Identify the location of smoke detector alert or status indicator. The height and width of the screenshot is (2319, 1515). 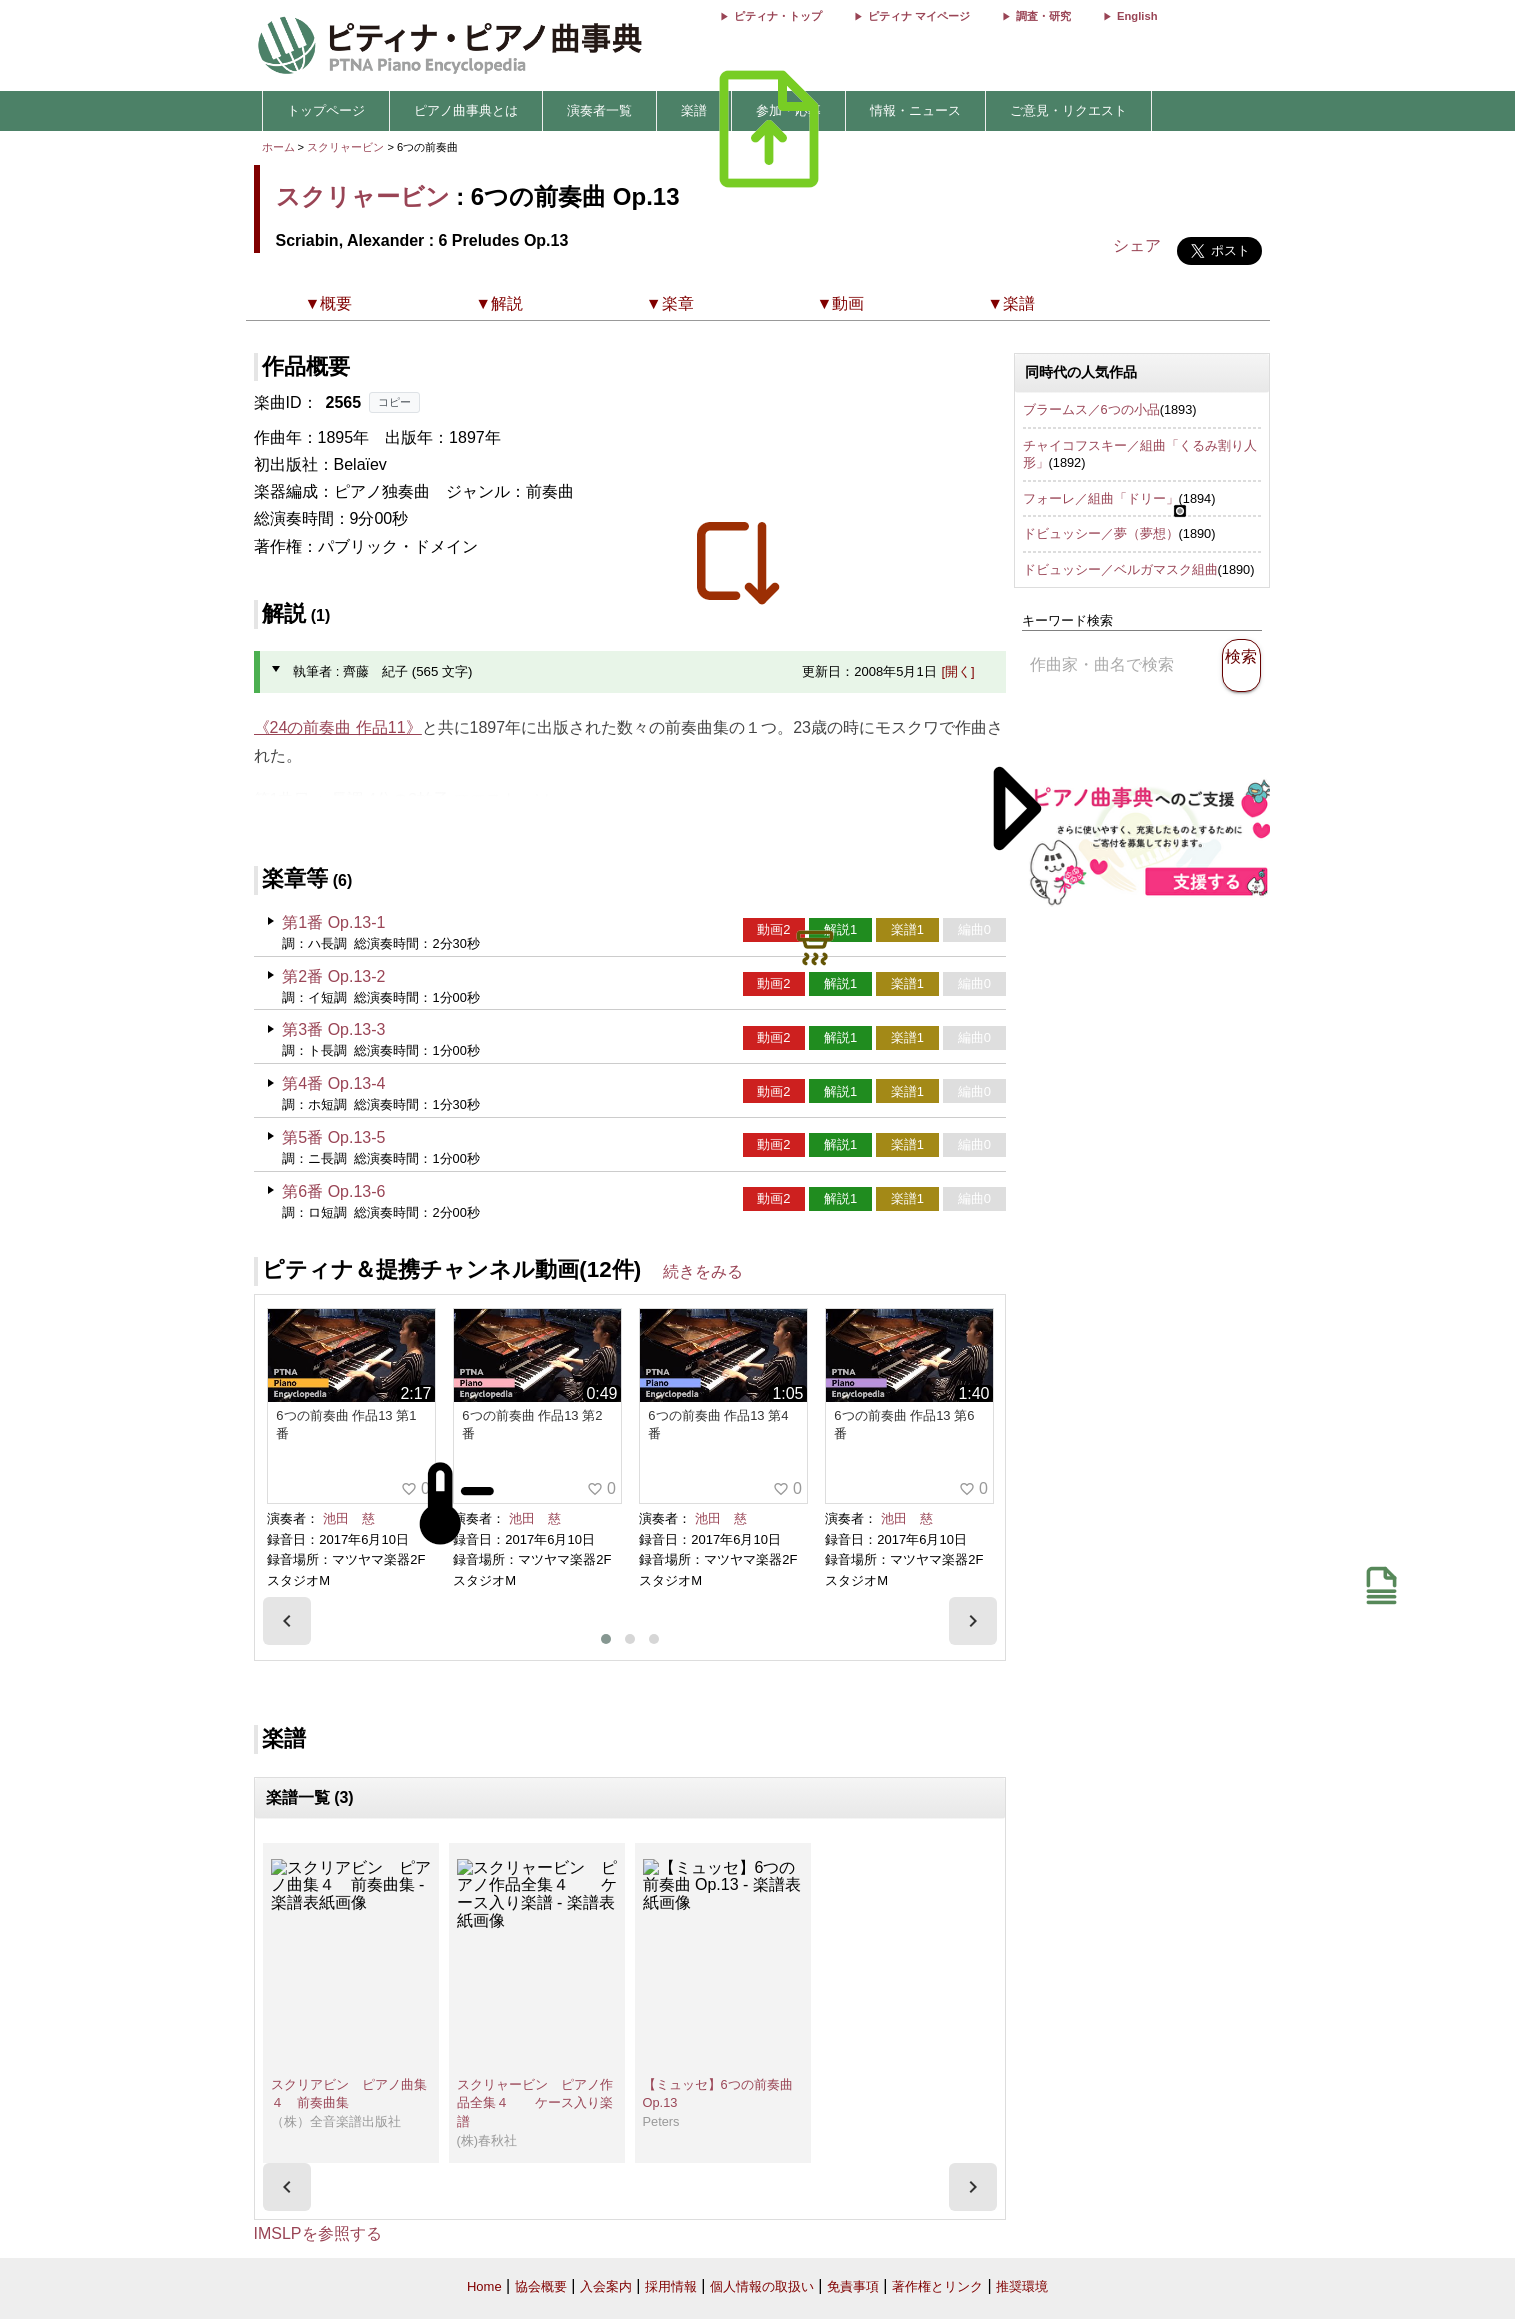
(815, 947).